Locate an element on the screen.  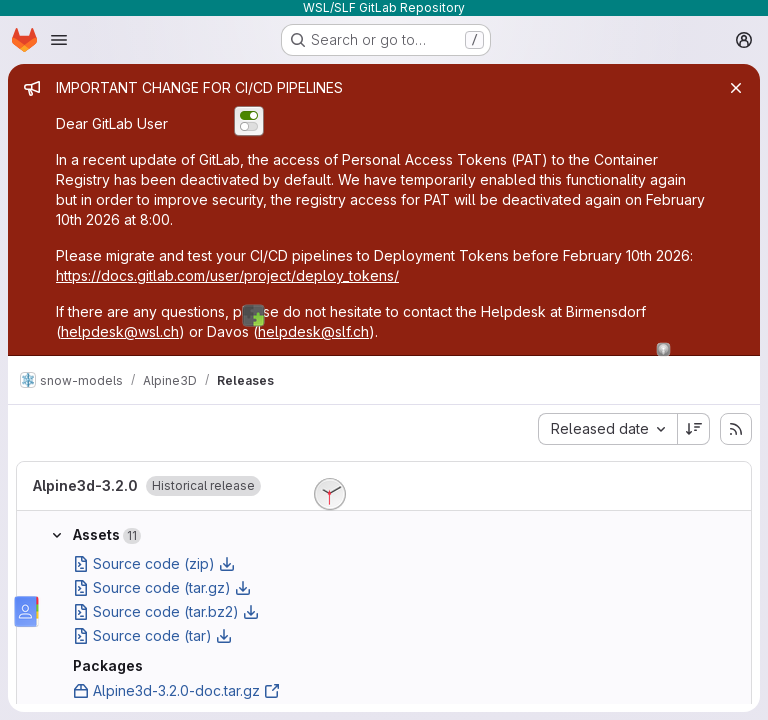
open the Podcasts app is located at coordinates (663, 349).